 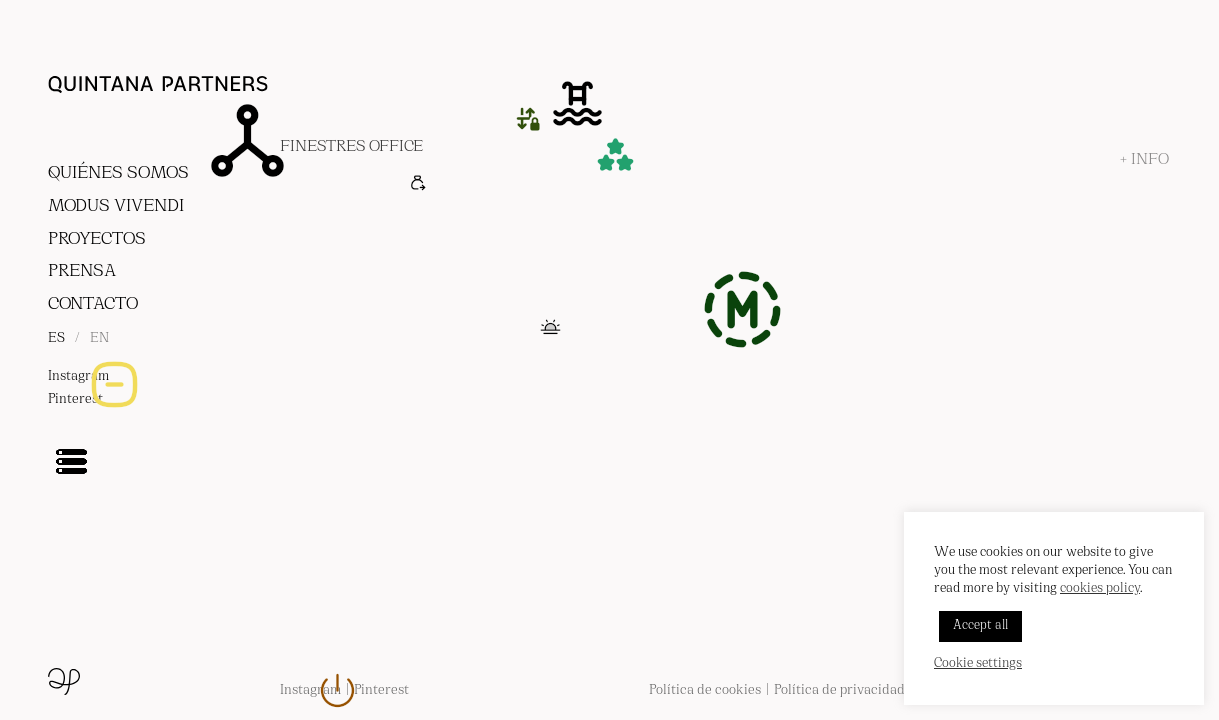 What do you see at coordinates (114, 384) in the screenshot?
I see `remove an item from a list or collection` at bounding box center [114, 384].